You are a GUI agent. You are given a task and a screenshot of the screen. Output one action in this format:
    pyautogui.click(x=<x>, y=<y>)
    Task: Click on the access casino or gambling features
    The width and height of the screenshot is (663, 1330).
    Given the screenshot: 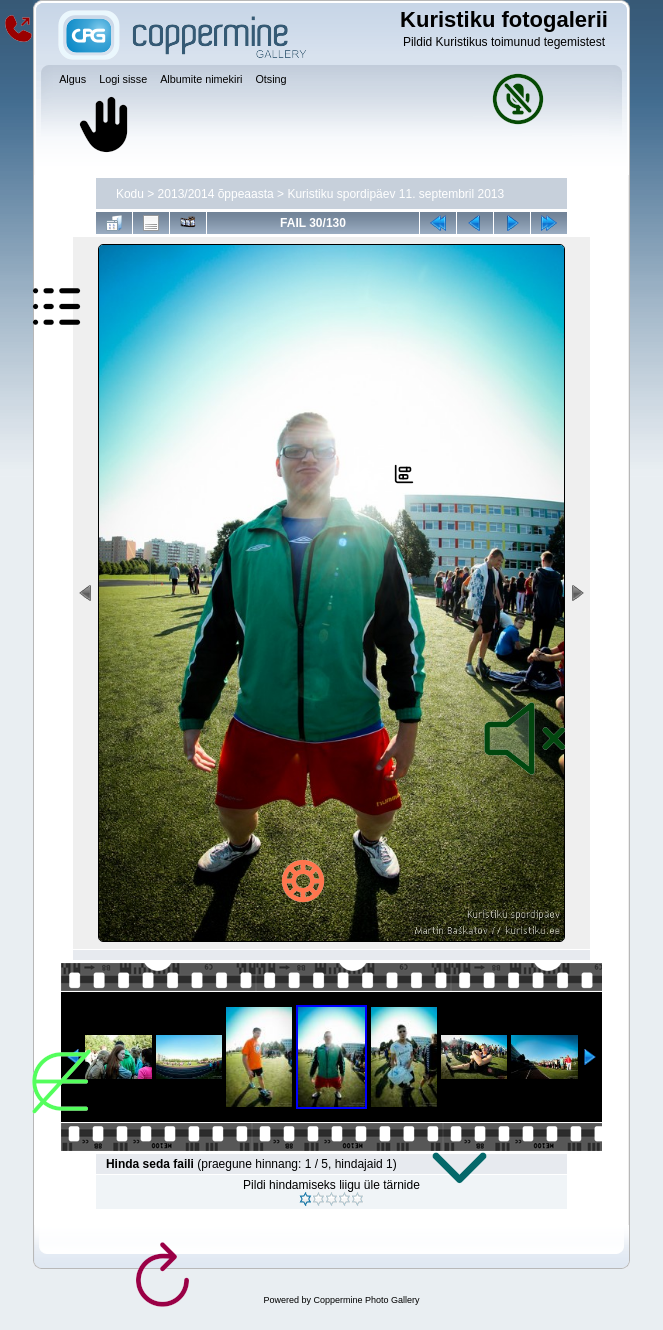 What is the action you would take?
    pyautogui.click(x=303, y=881)
    